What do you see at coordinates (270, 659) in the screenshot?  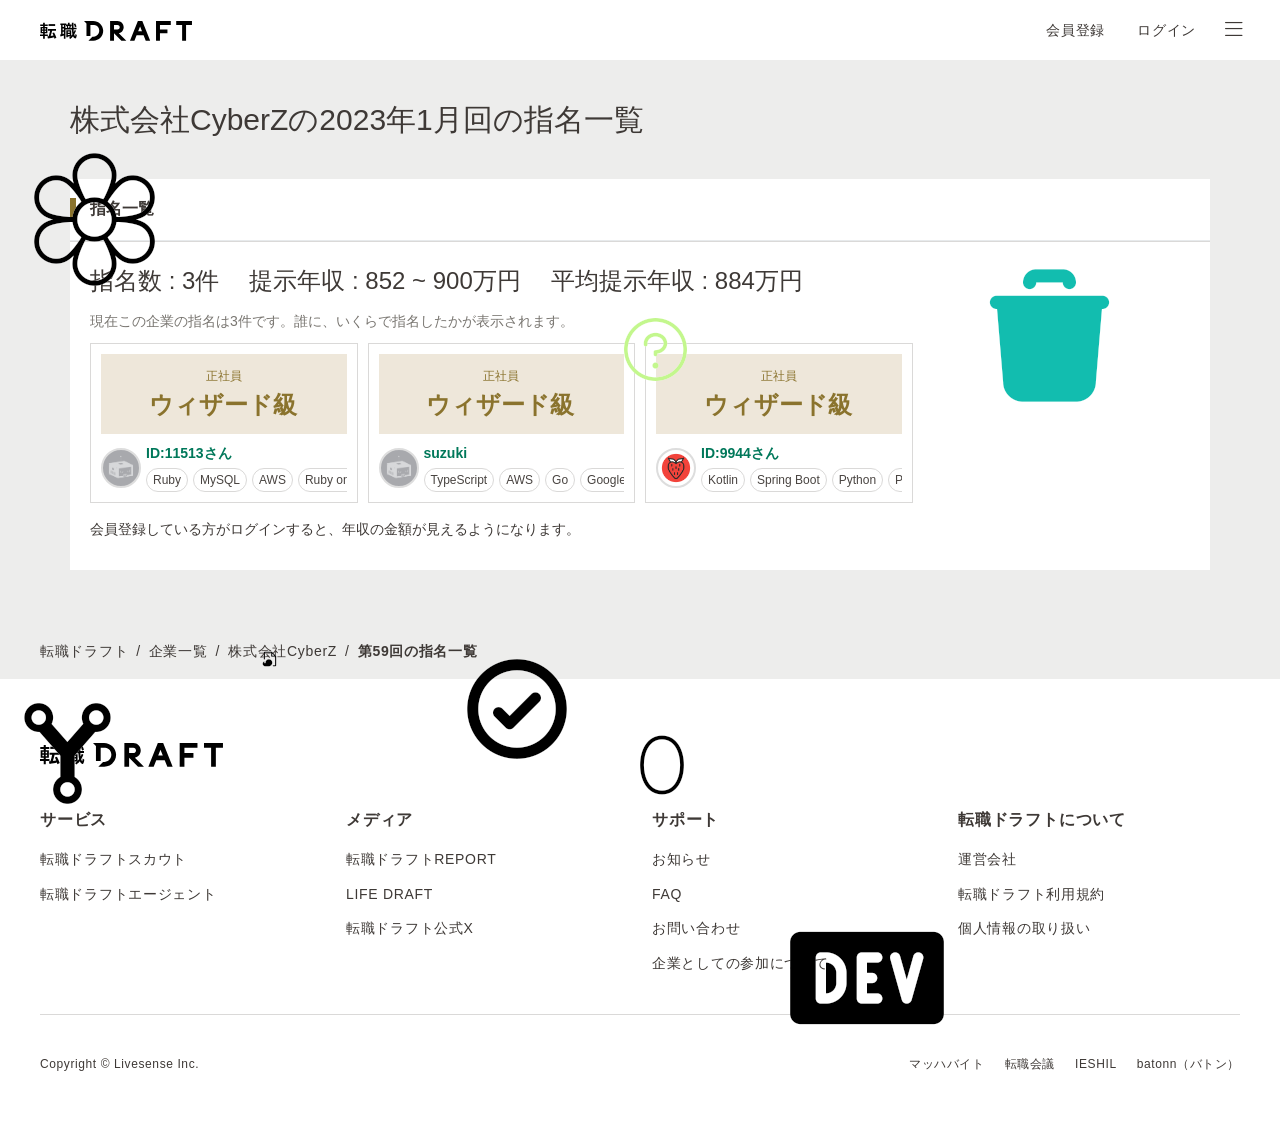 I see `access cloud-synced files` at bounding box center [270, 659].